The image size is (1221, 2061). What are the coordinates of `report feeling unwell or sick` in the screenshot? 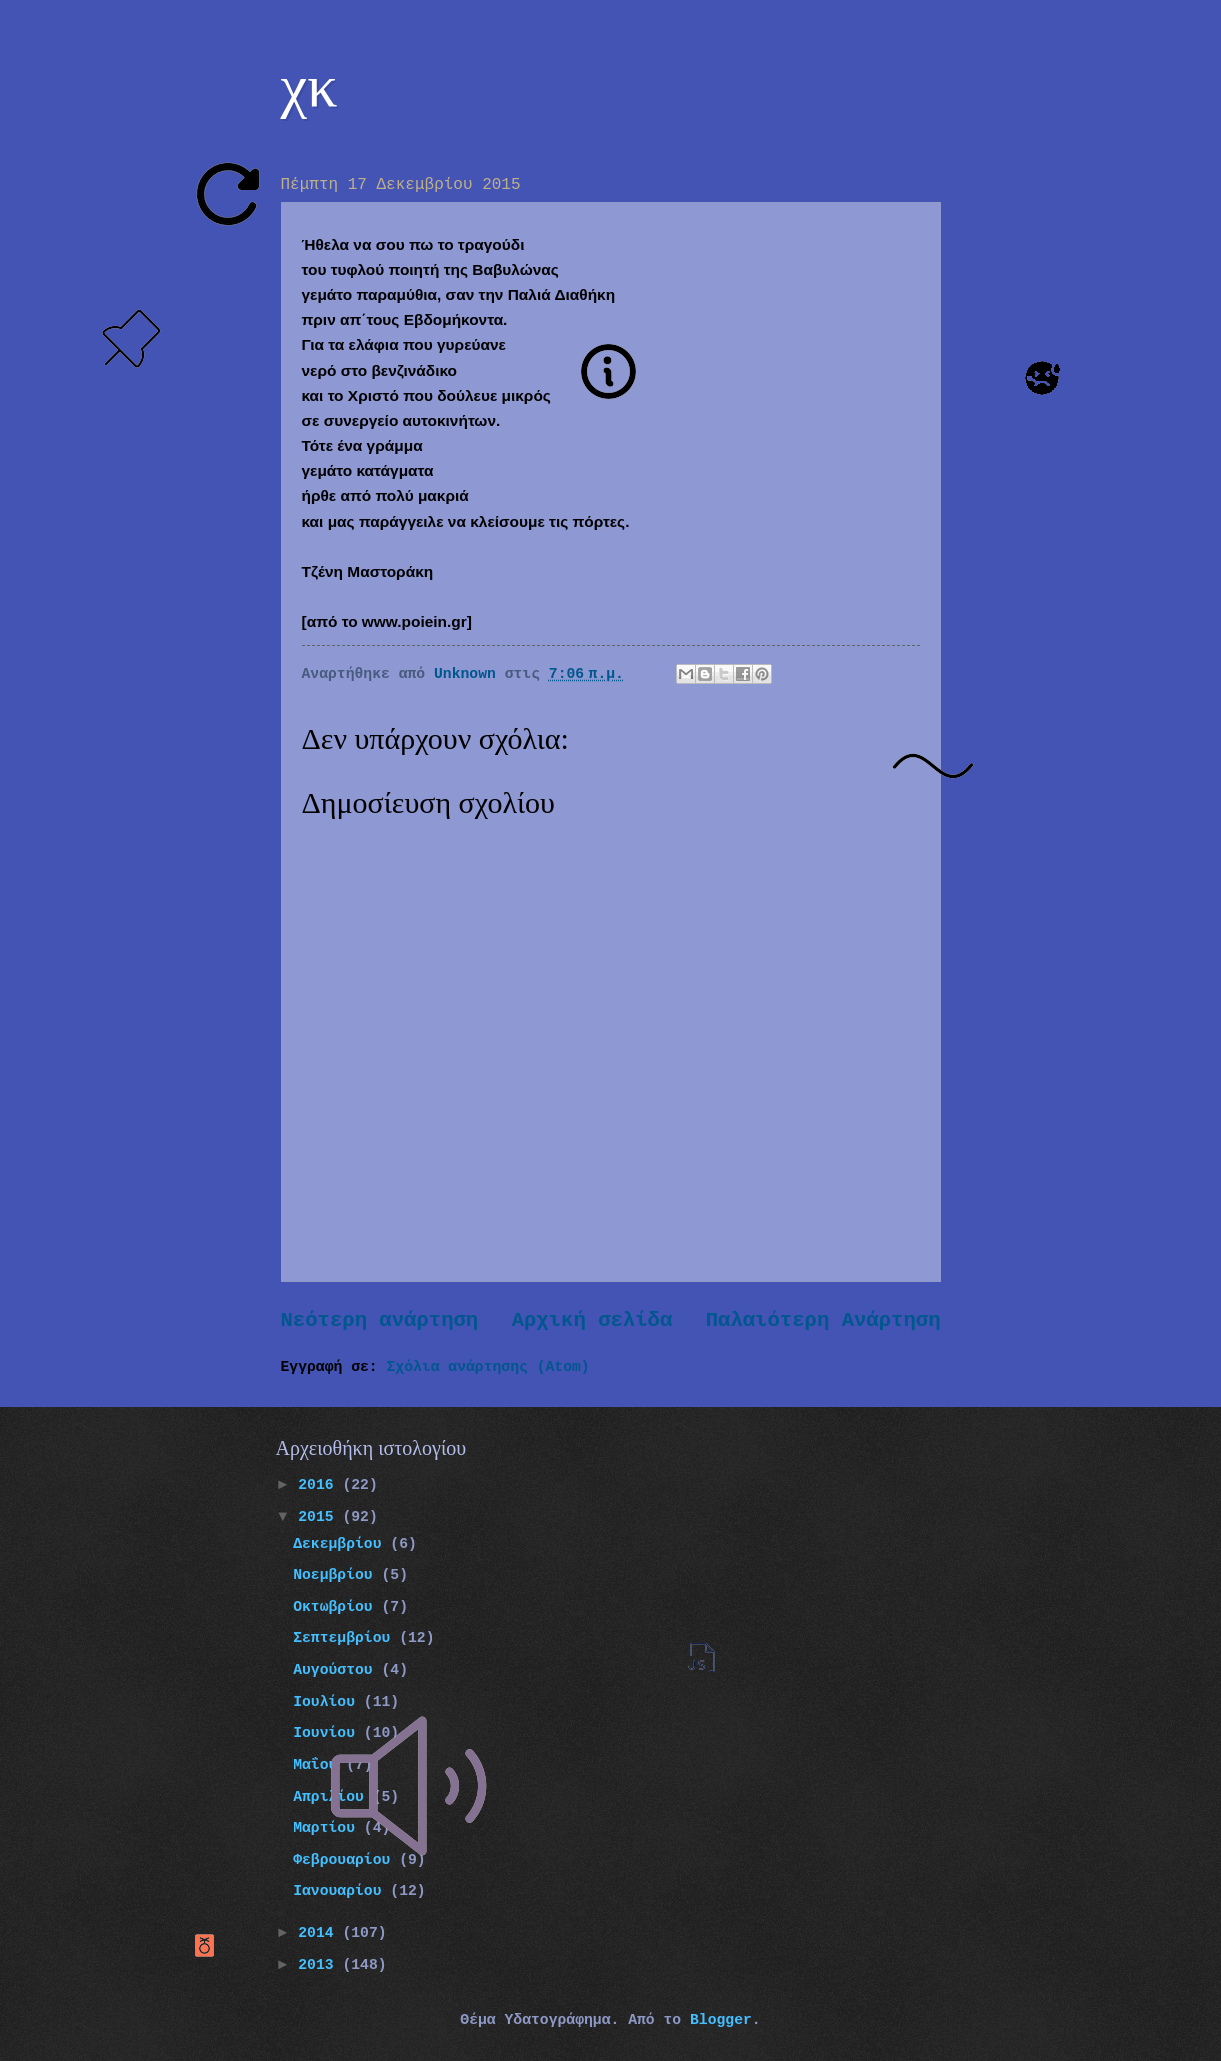 It's located at (1042, 378).